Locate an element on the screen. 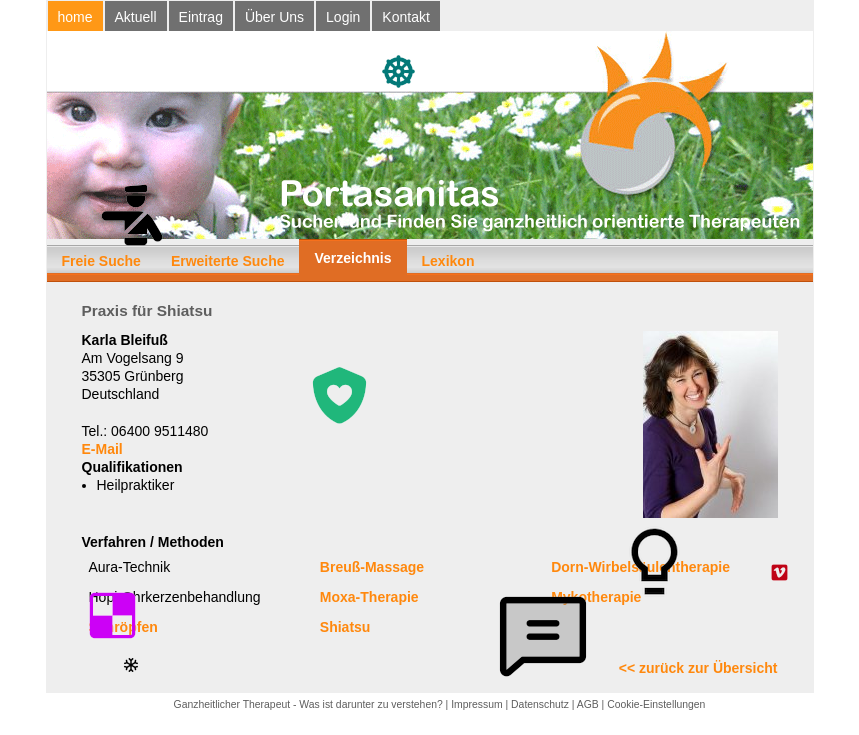 This screenshot has width=859, height=735. open chat or messaging is located at coordinates (543, 630).